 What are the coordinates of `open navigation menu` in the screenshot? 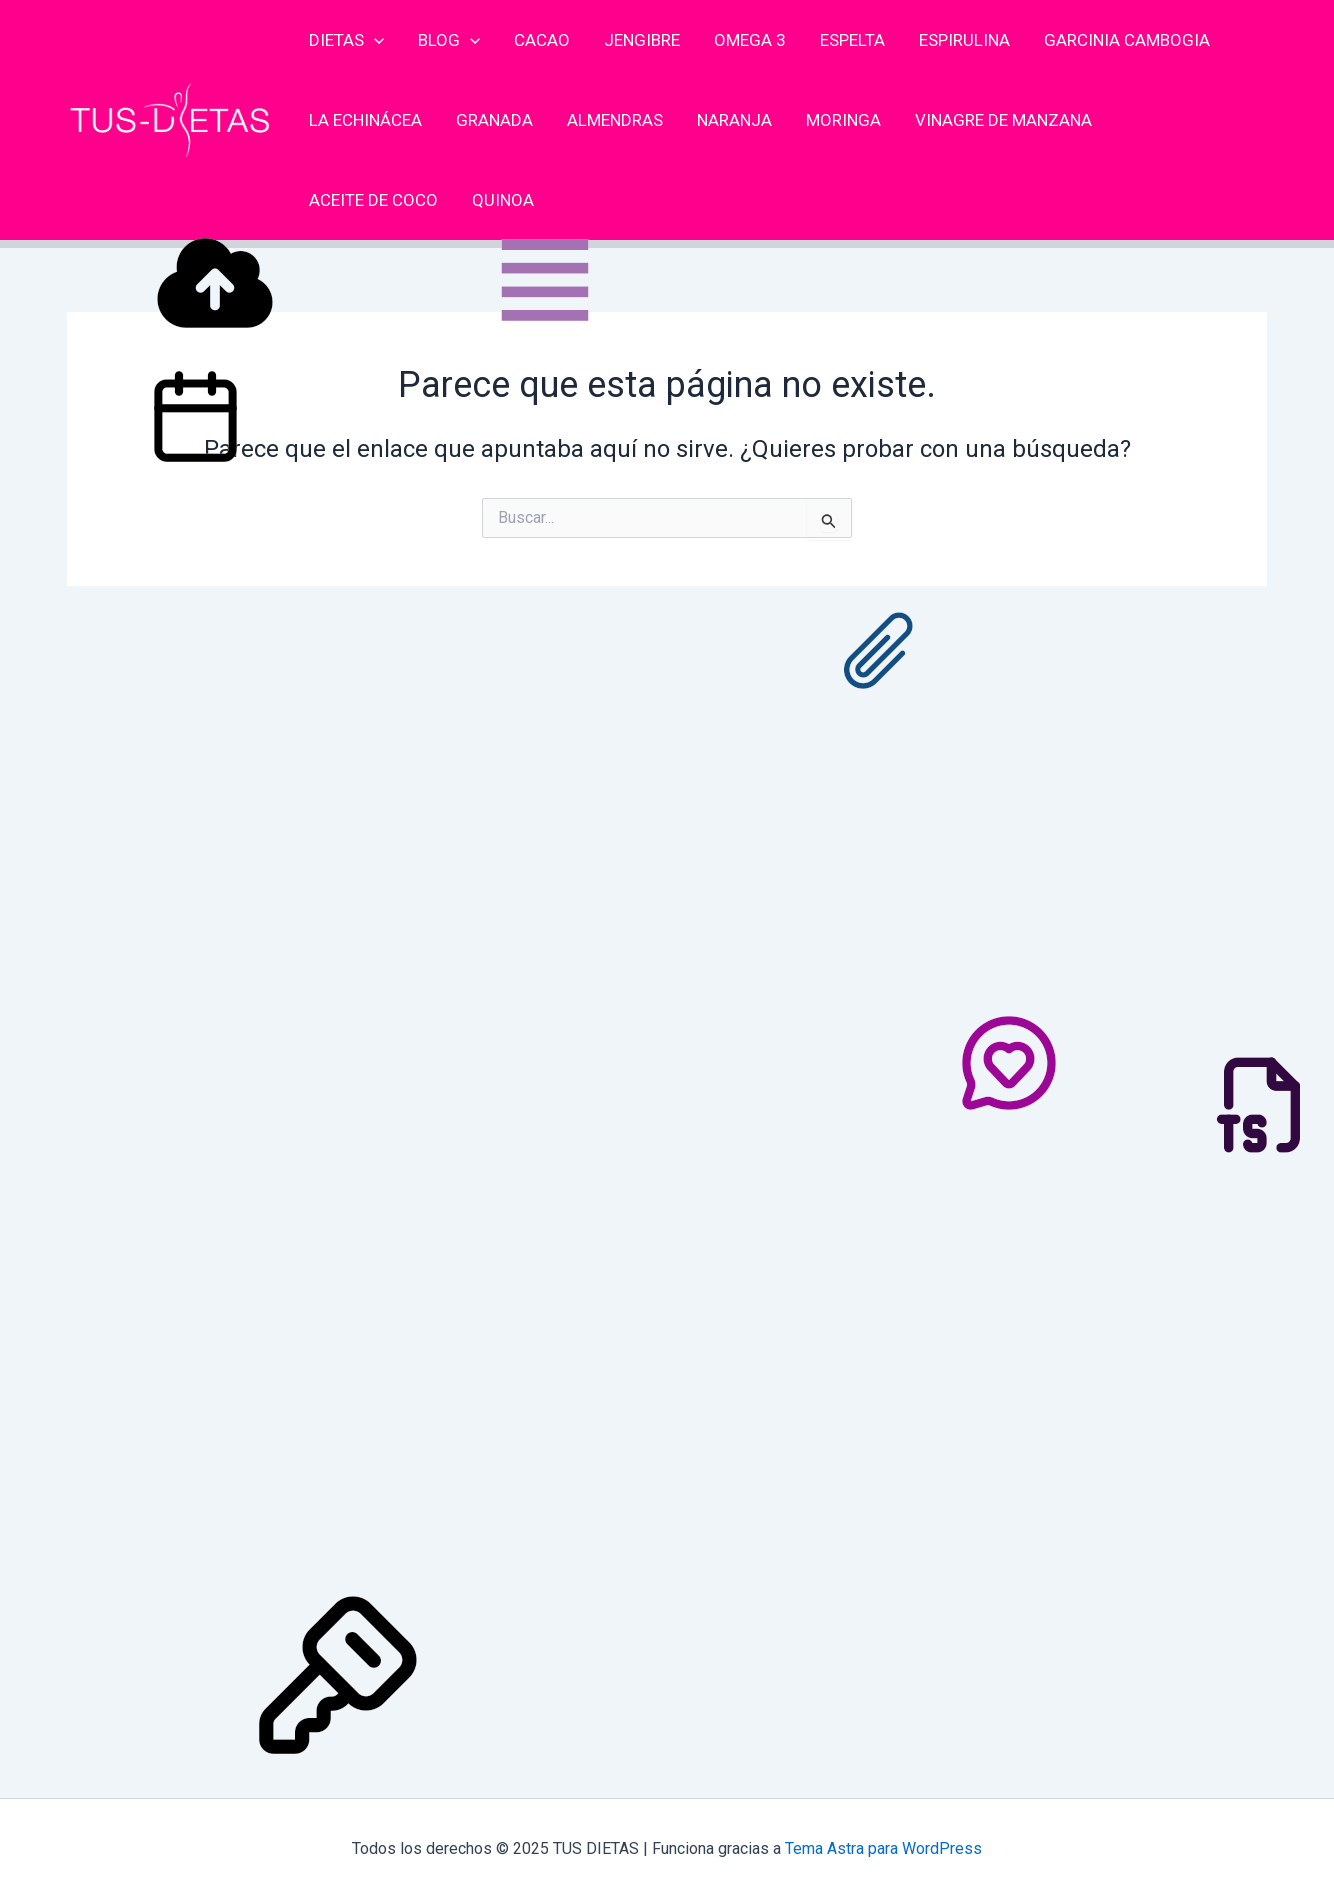 It's located at (545, 280).